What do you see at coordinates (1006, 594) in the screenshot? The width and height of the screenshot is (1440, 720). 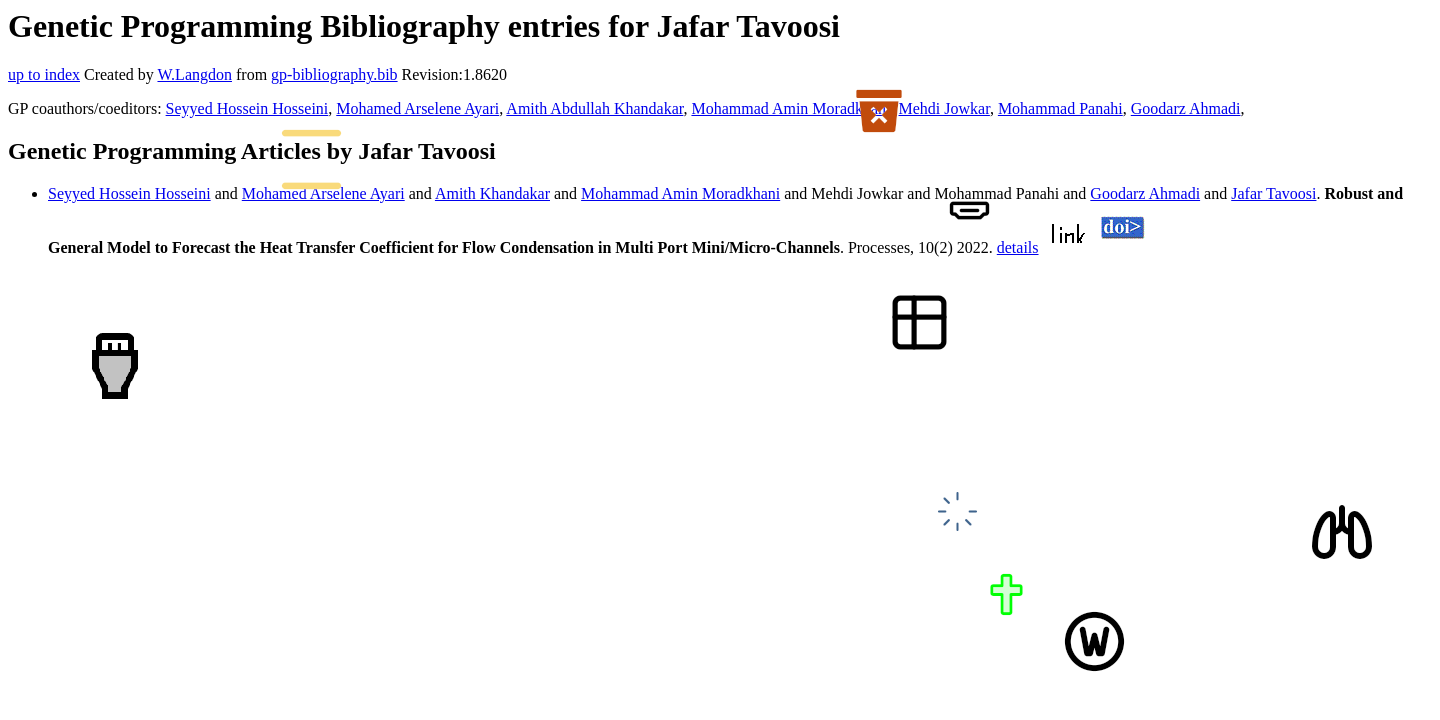 I see `indicates a religious or faith-based feature` at bounding box center [1006, 594].